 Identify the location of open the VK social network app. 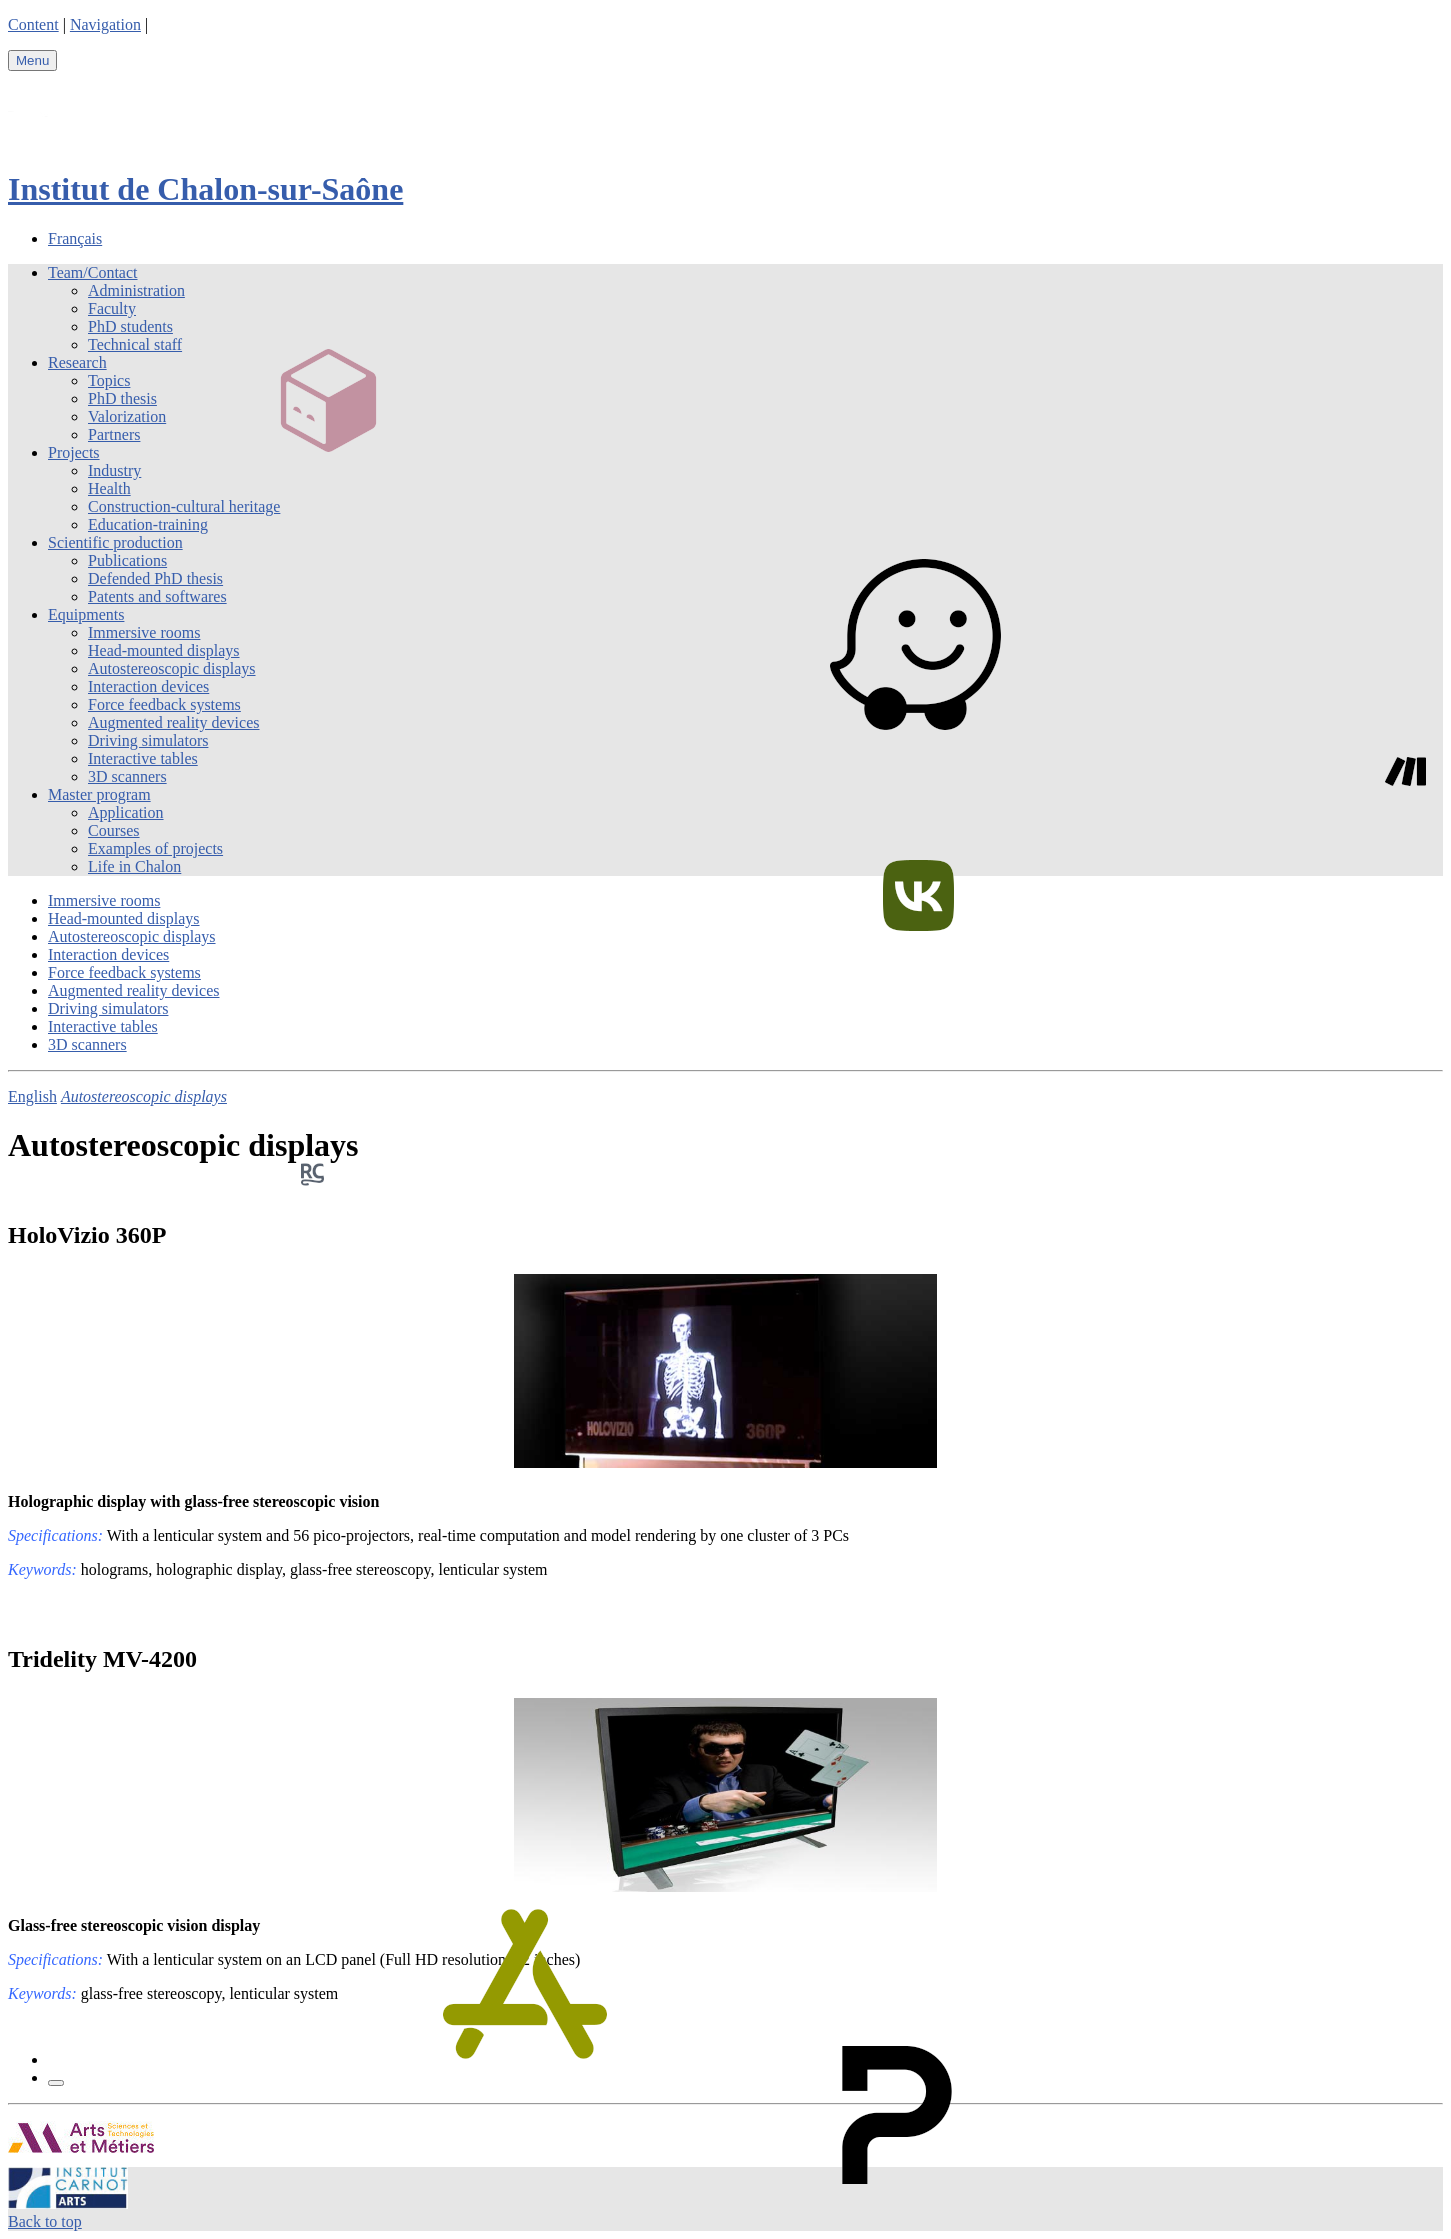
(918, 895).